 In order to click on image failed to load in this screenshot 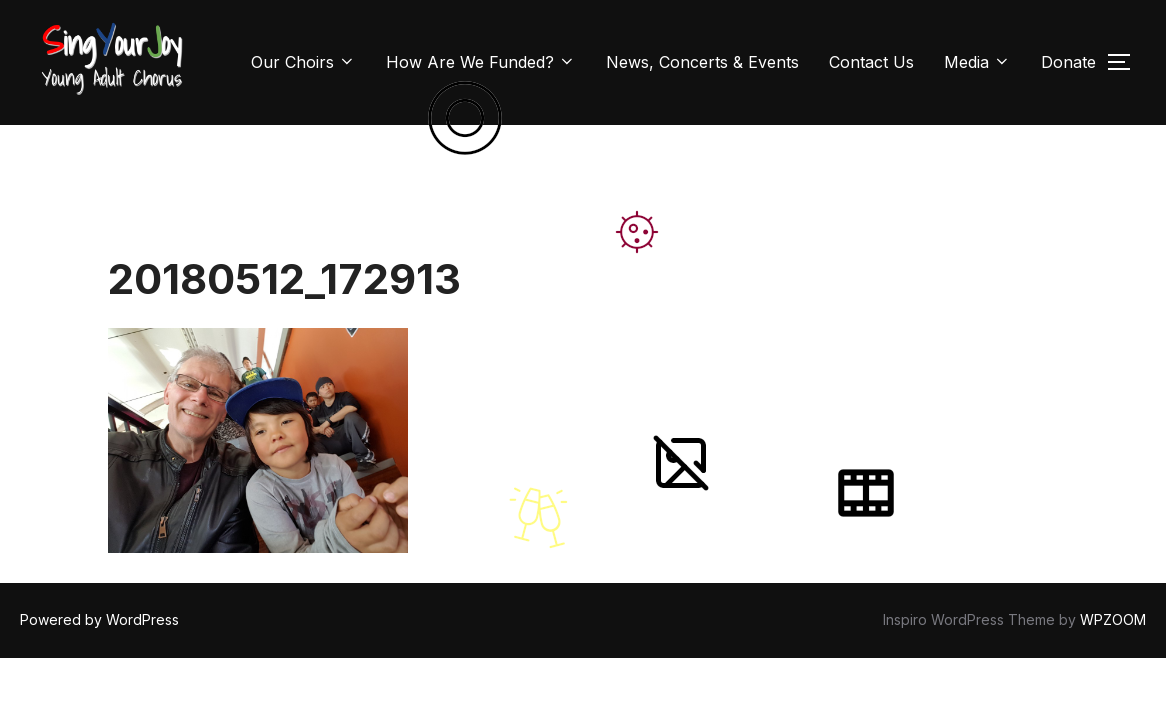, I will do `click(681, 463)`.